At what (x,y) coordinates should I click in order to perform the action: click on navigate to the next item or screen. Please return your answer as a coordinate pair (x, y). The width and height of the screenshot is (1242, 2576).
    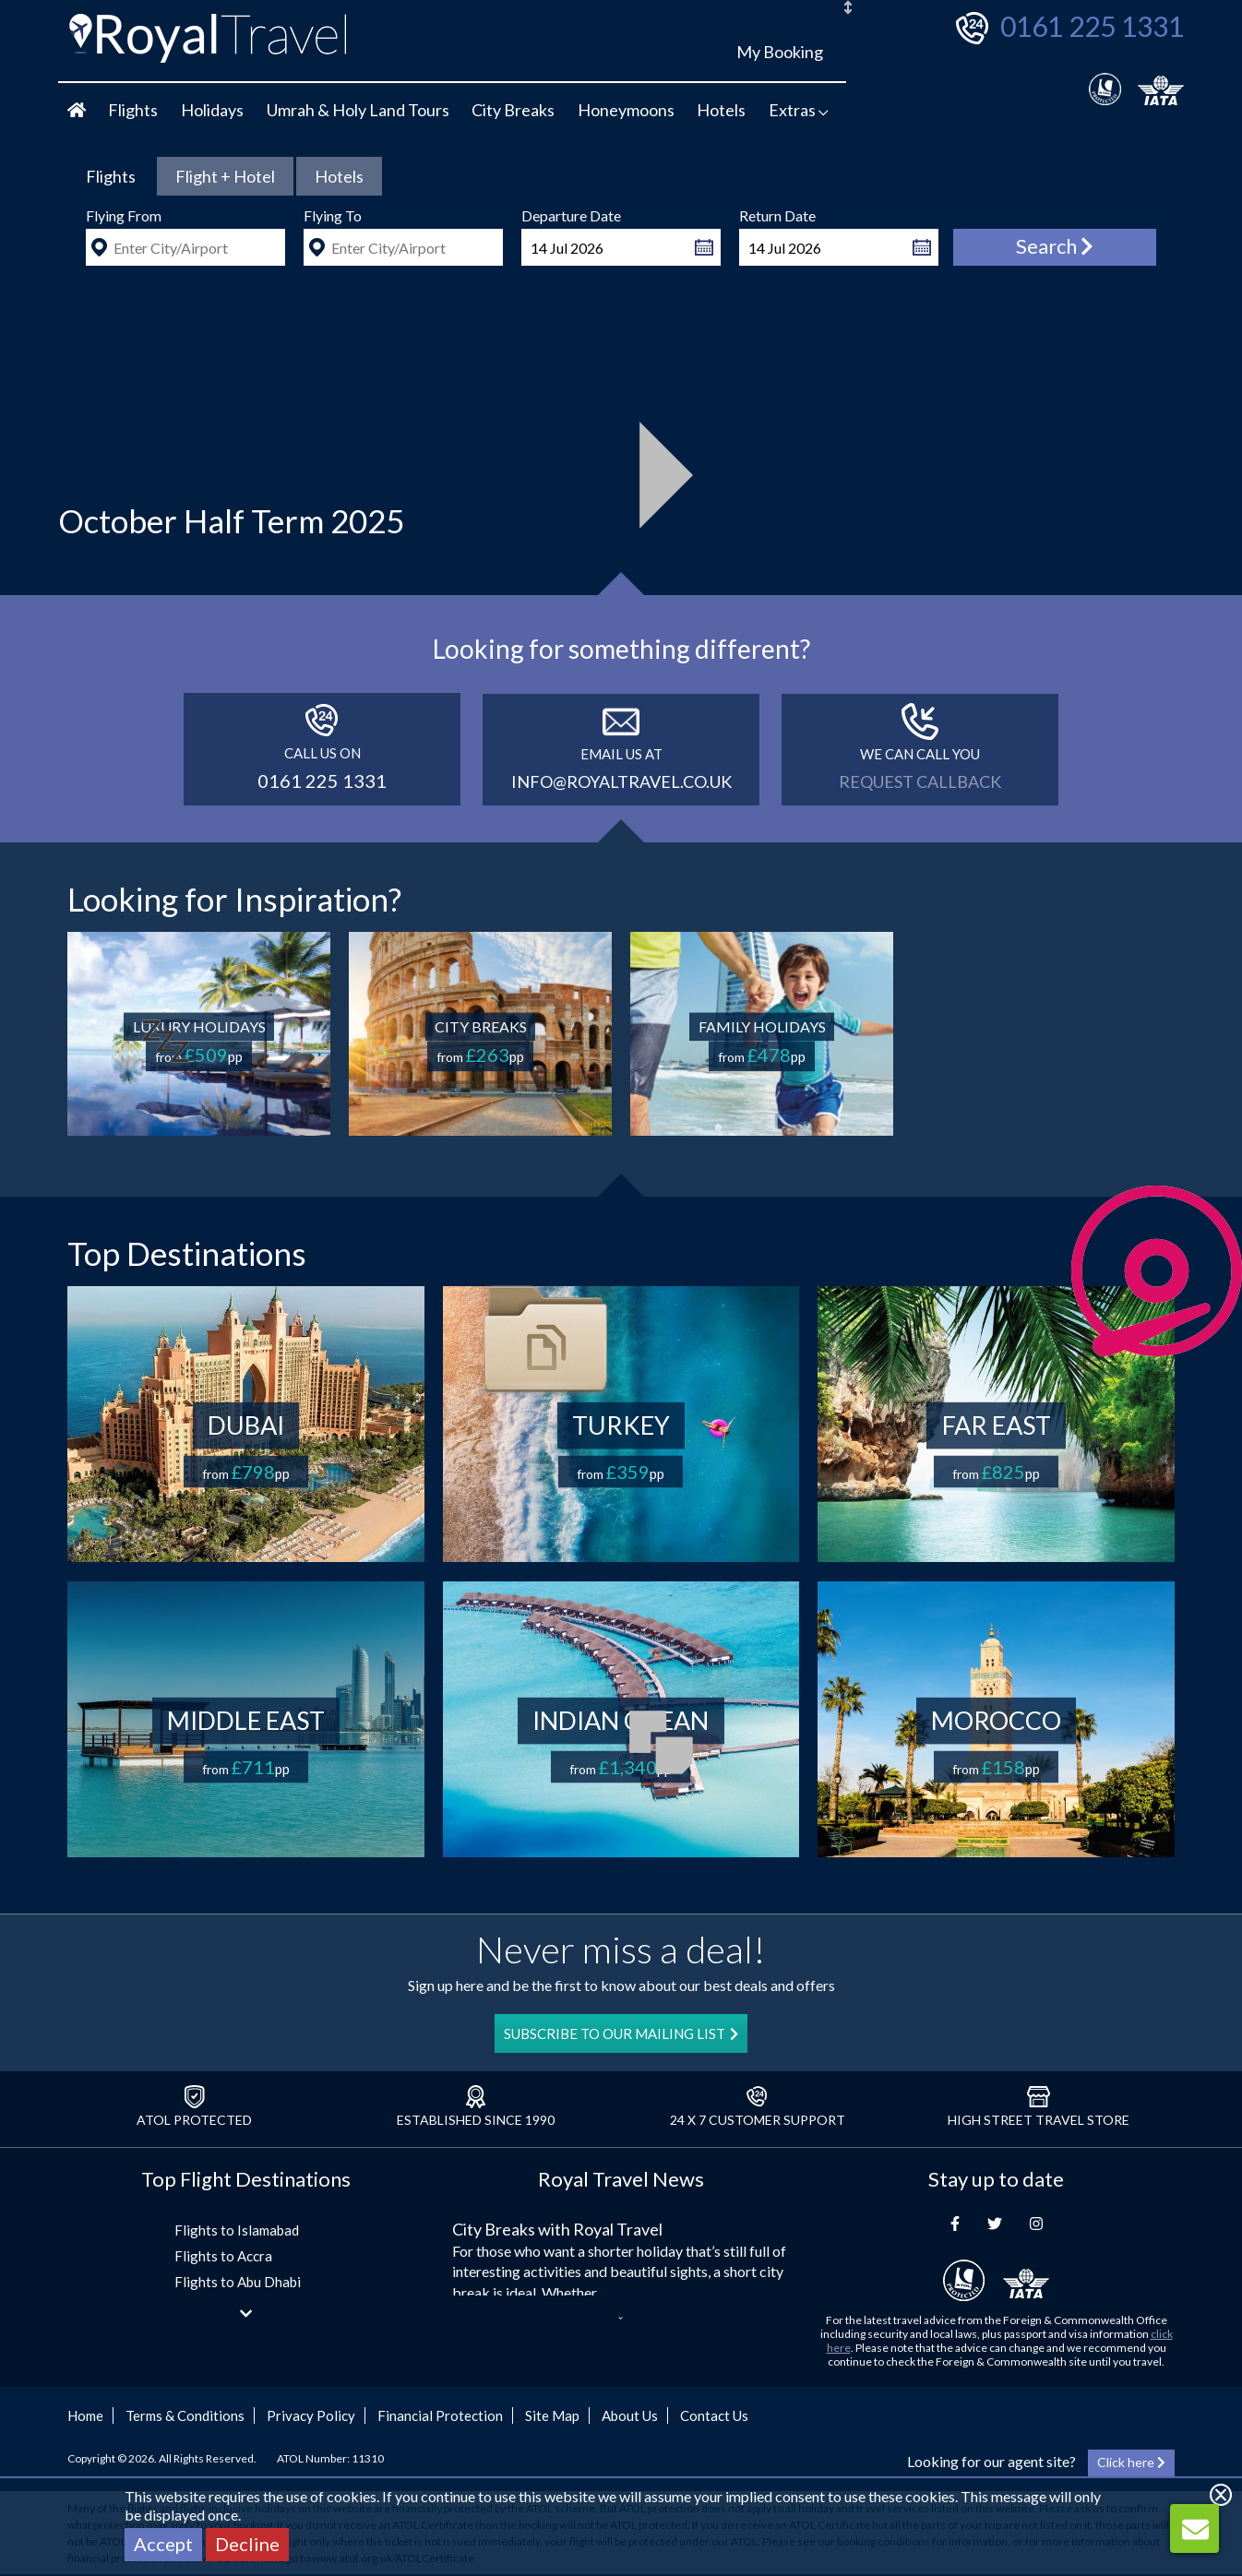
    Looking at the image, I should click on (662, 475).